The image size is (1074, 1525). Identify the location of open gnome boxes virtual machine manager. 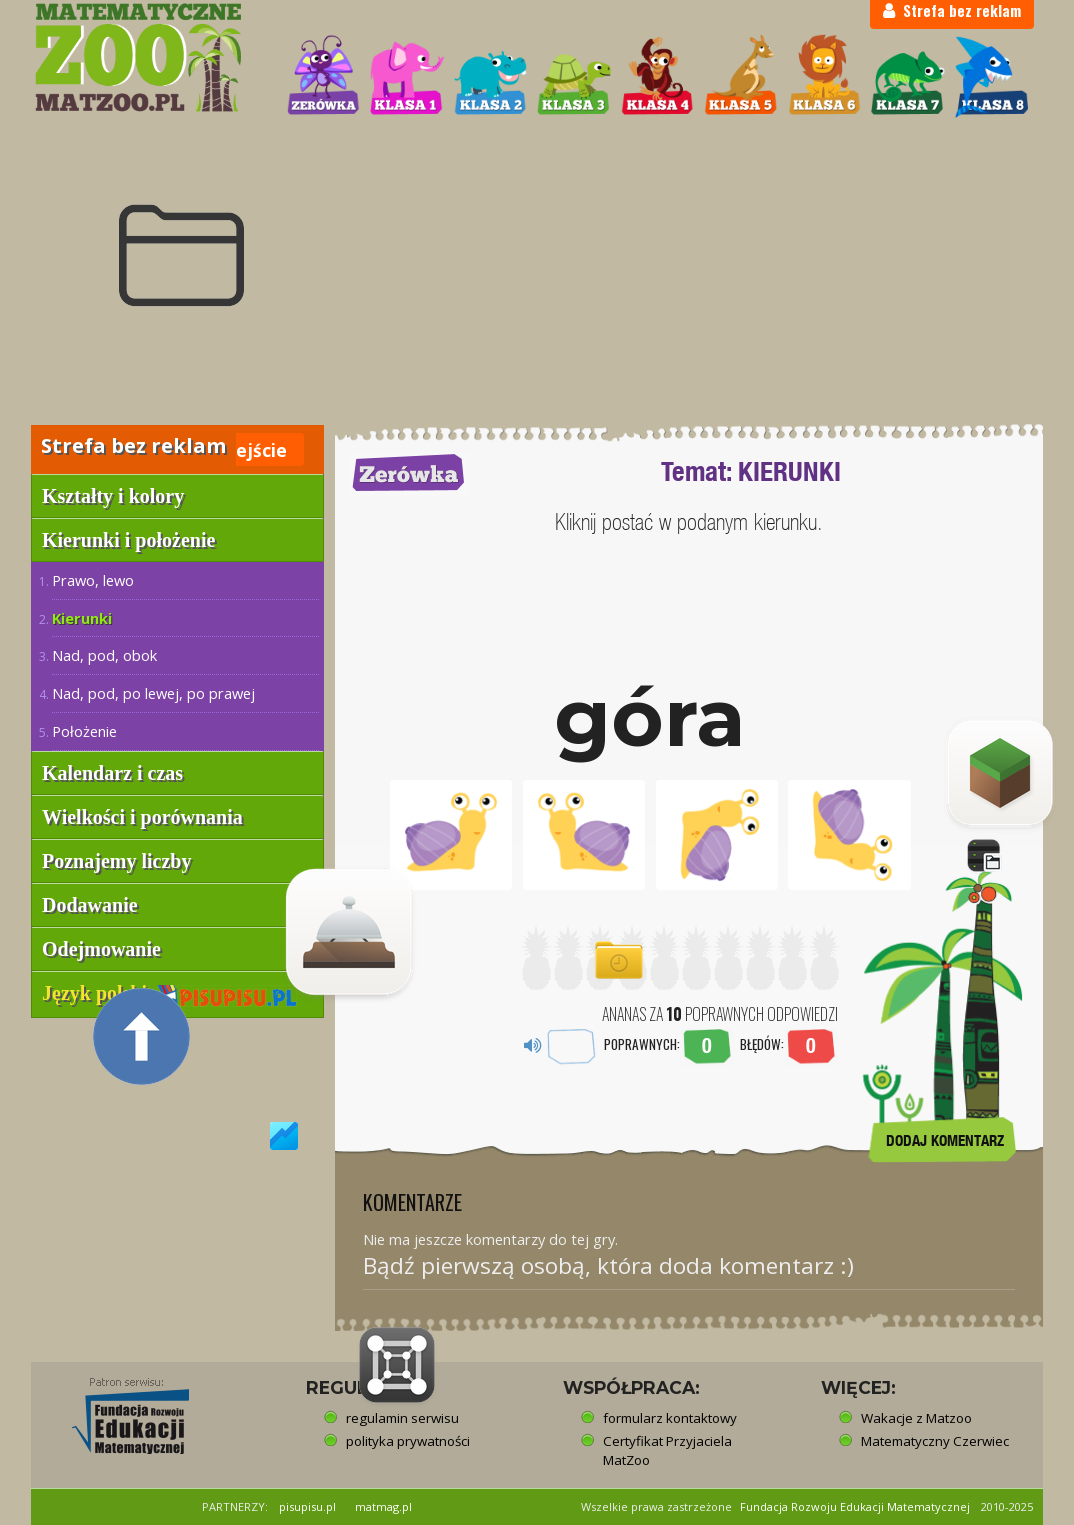
(397, 1365).